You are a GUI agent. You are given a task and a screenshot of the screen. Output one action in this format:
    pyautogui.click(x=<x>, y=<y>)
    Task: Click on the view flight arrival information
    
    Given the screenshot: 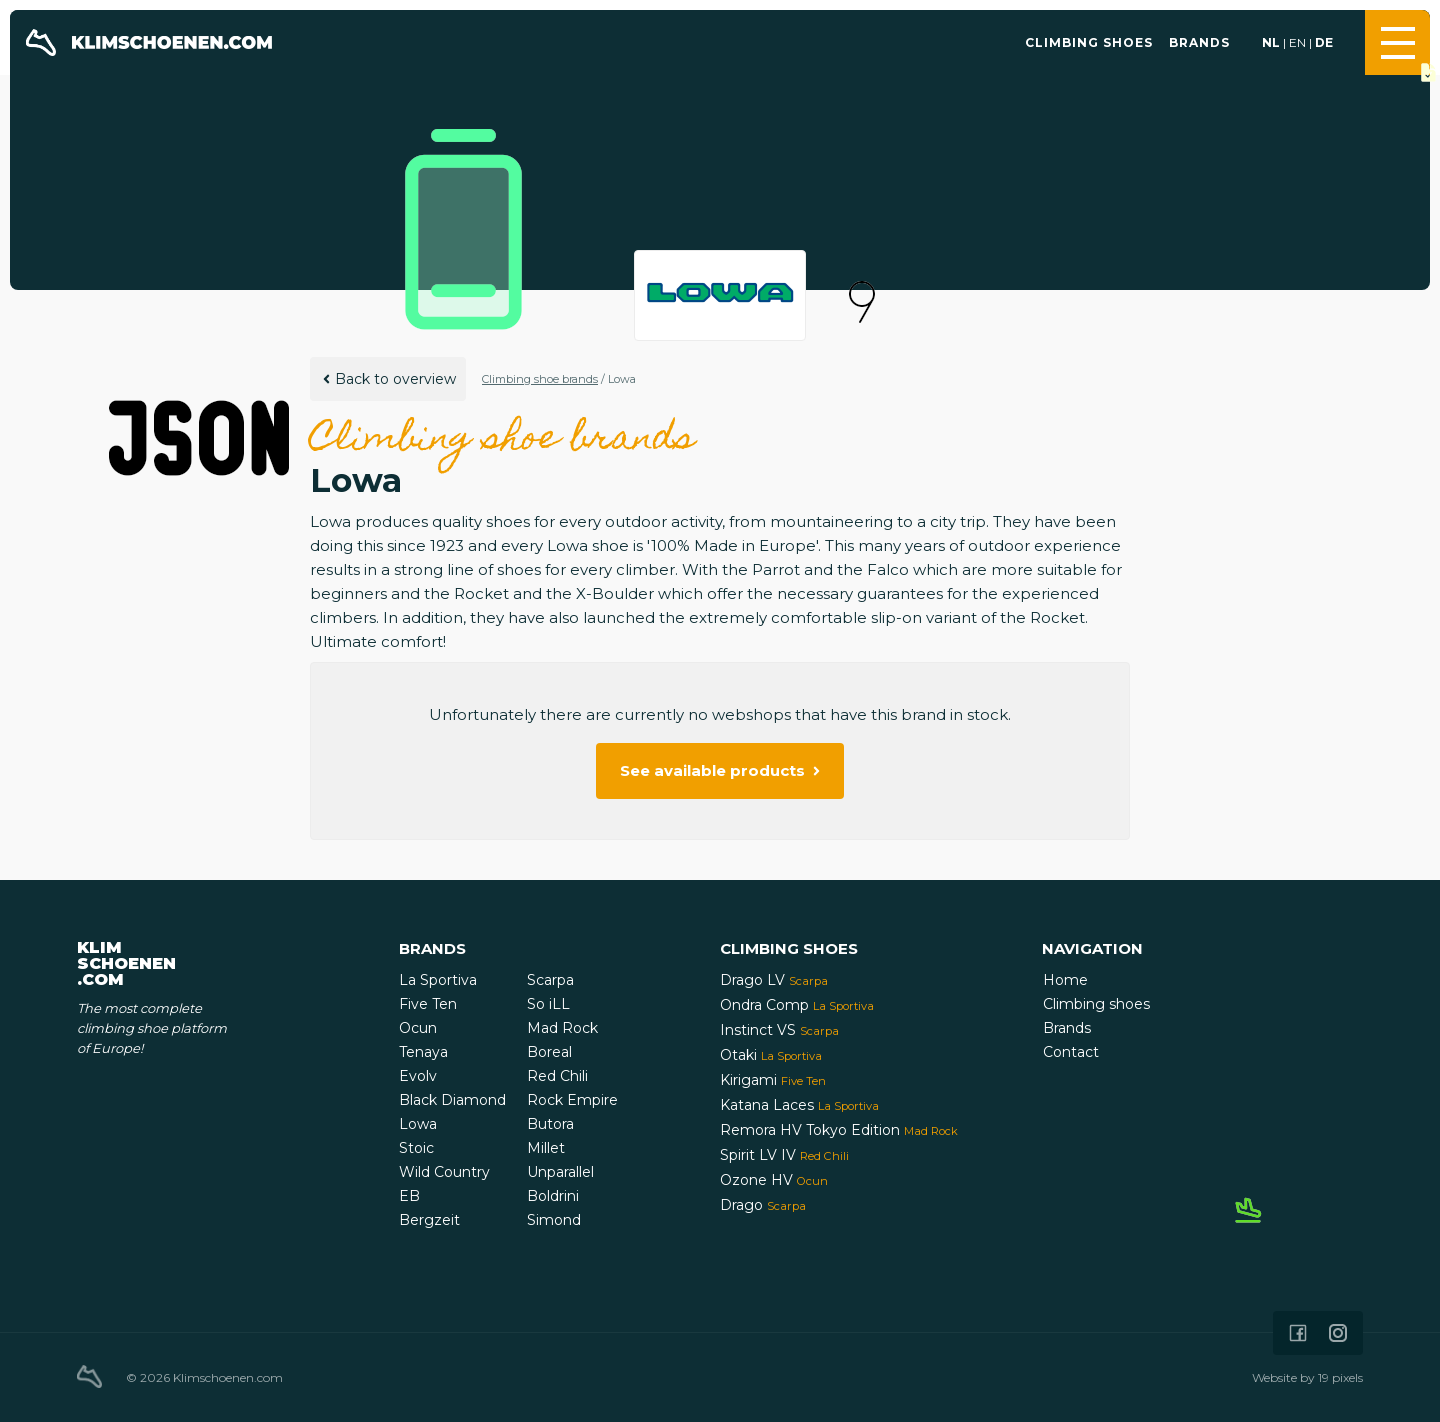 What is the action you would take?
    pyautogui.click(x=1248, y=1210)
    